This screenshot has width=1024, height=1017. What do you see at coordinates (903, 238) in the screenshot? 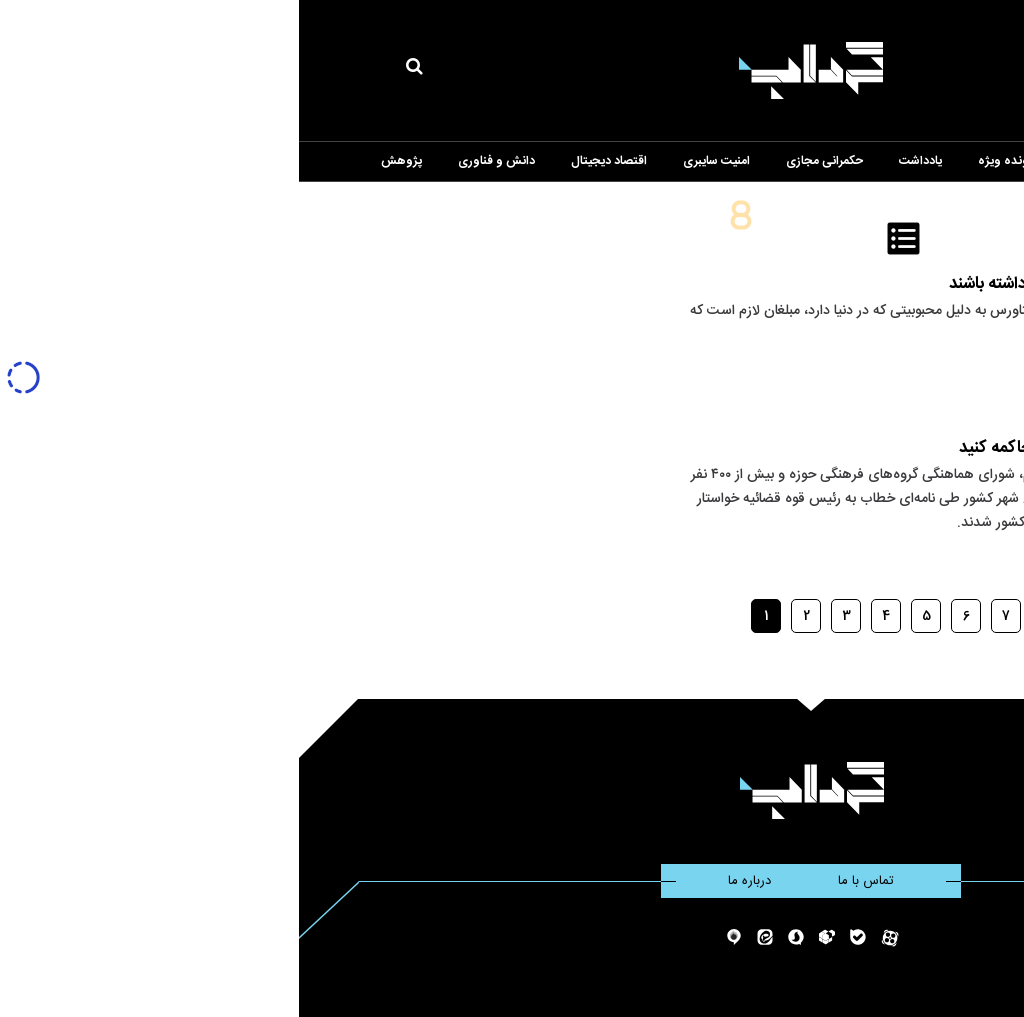
I see `view items in list format` at bounding box center [903, 238].